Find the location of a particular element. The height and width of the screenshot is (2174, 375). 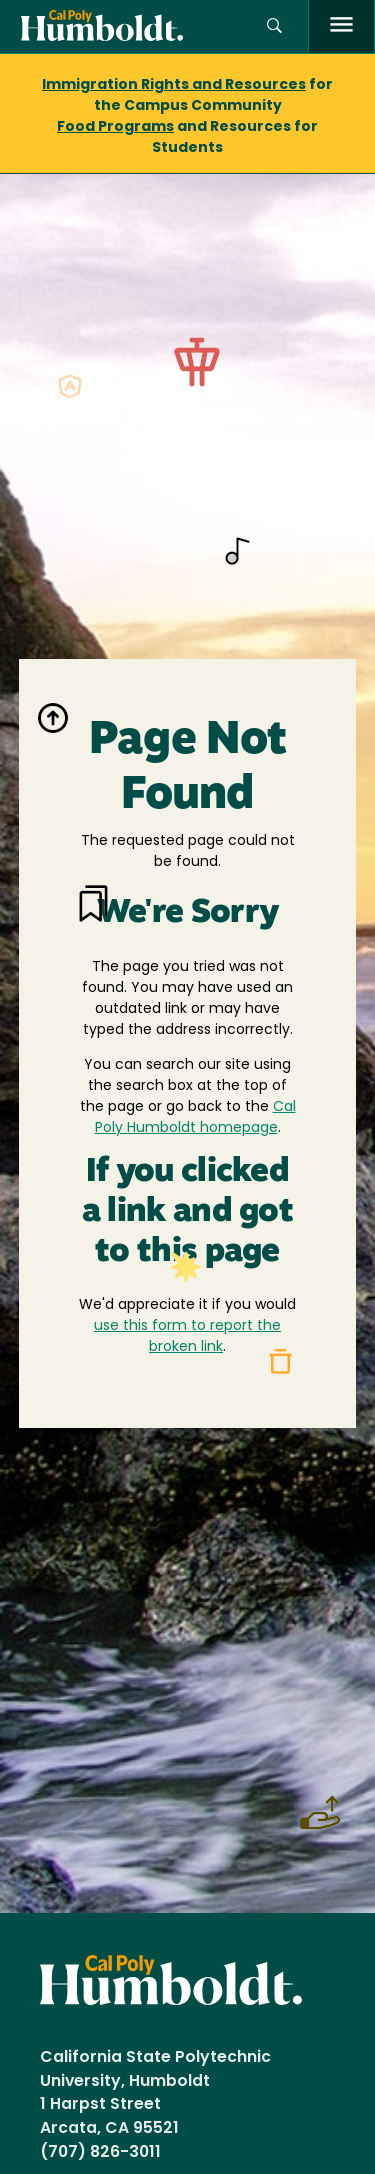

access music or audio player is located at coordinates (237, 550).